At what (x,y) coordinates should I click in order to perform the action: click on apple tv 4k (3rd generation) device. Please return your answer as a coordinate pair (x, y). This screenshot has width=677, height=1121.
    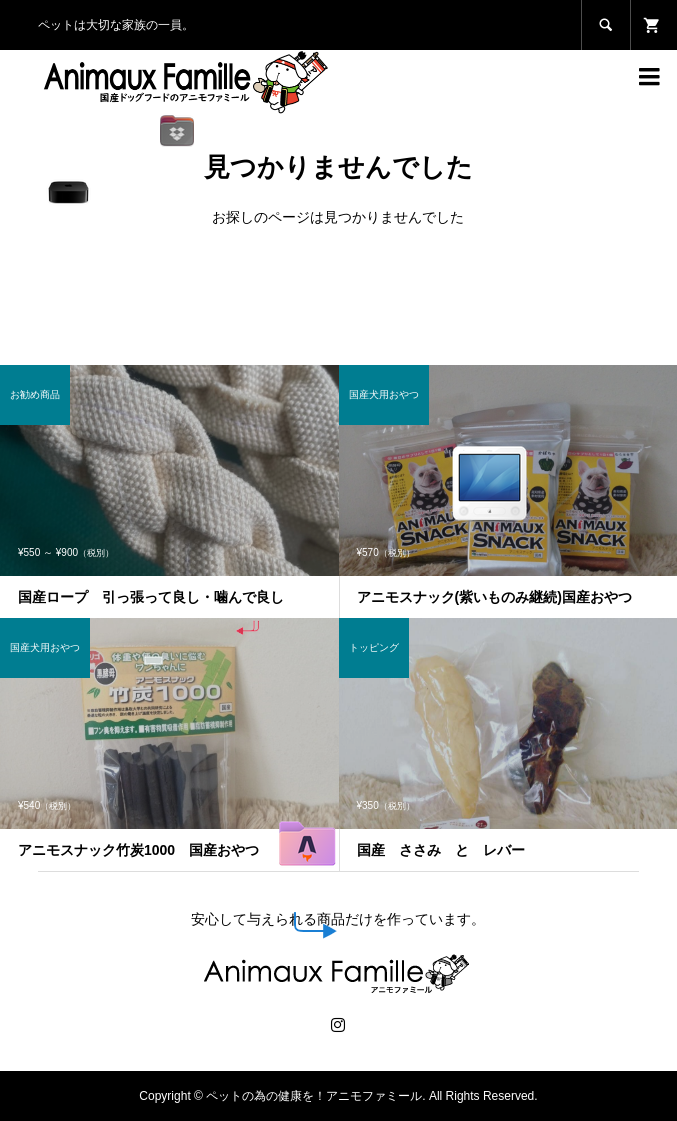
    Looking at the image, I should click on (68, 186).